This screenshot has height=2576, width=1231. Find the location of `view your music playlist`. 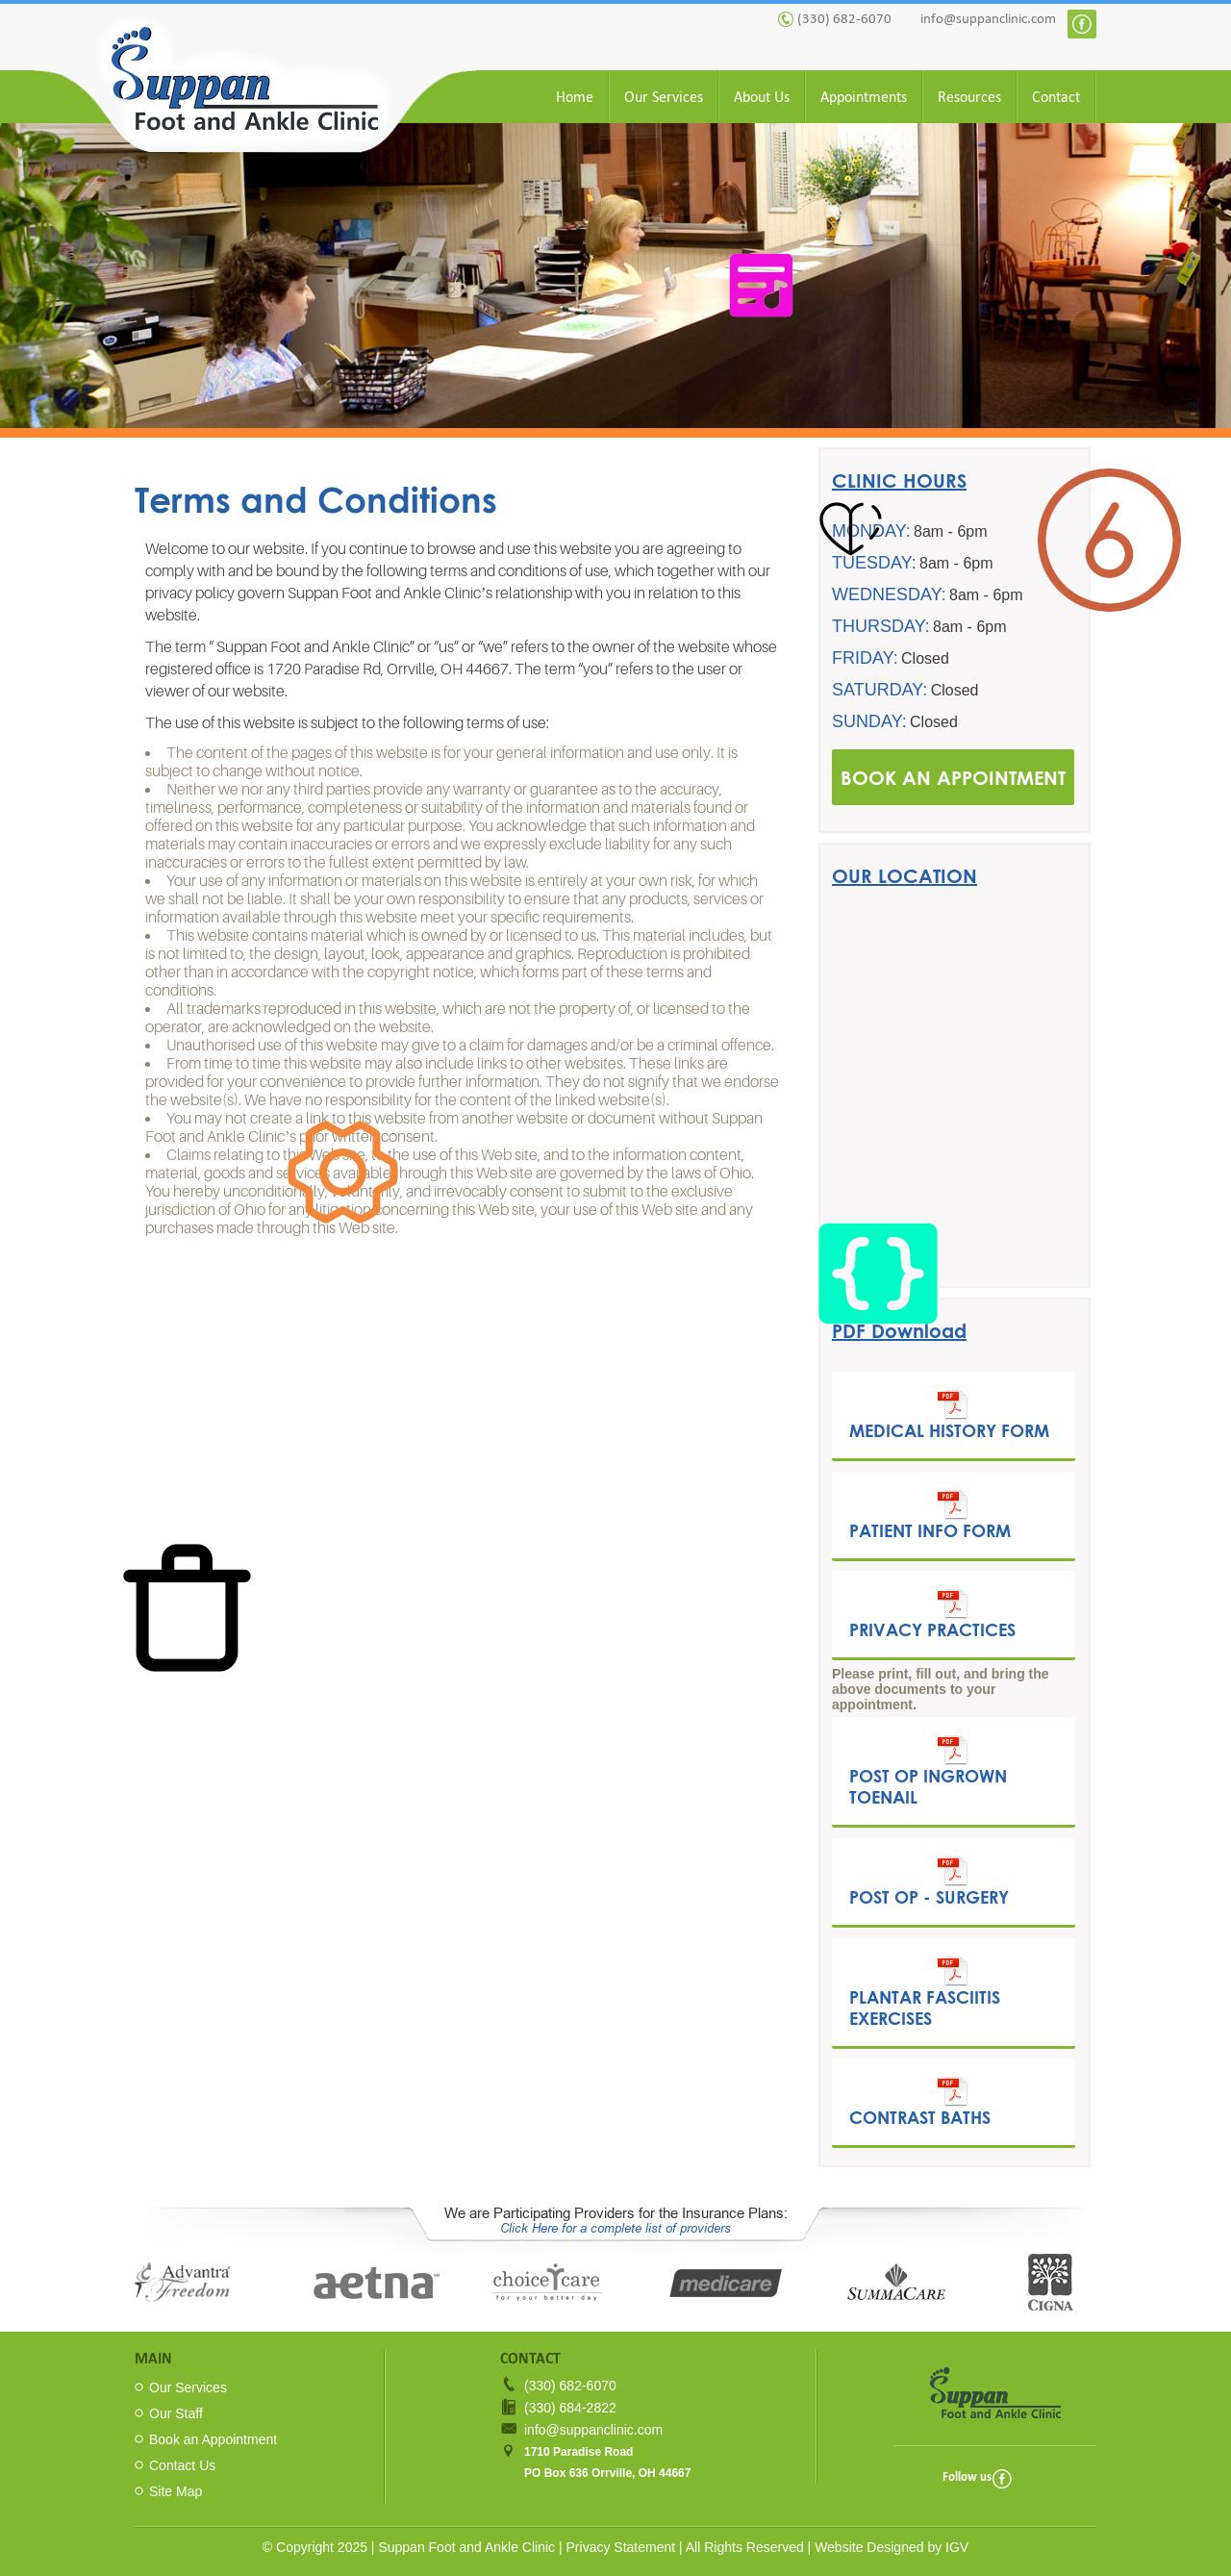

view your music playlist is located at coordinates (761, 285).